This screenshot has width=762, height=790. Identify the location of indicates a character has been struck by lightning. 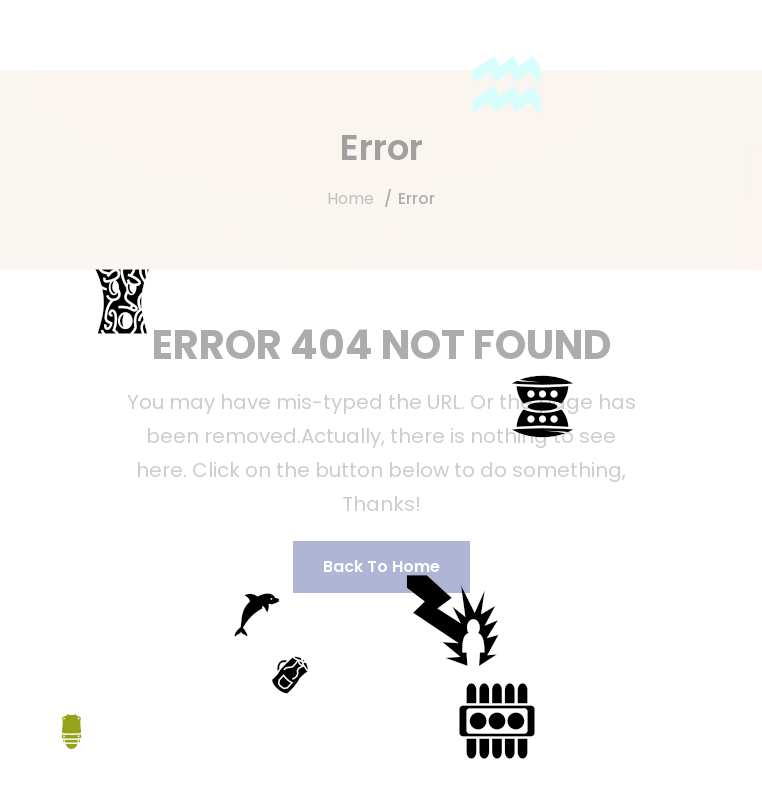
(452, 620).